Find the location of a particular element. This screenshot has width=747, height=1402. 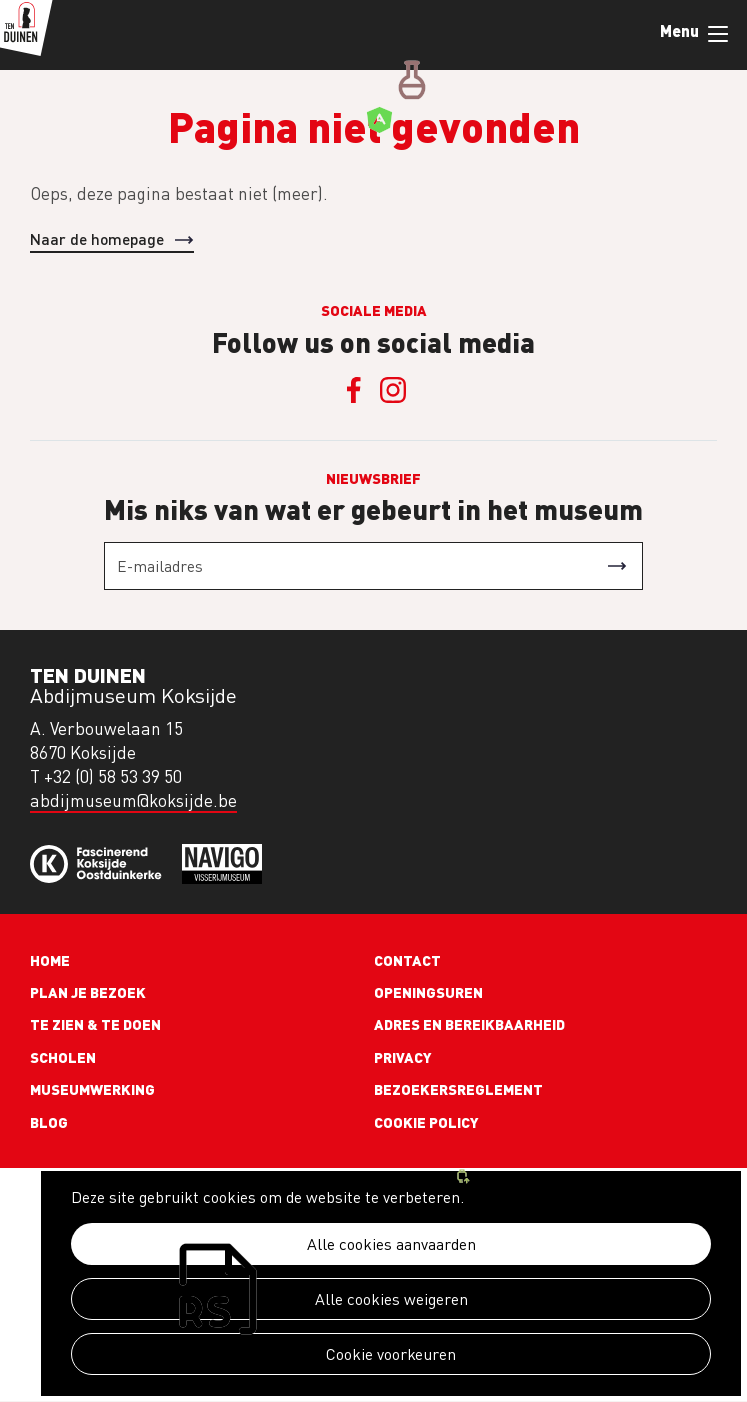

indicates an Angular framework project or application is located at coordinates (379, 119).